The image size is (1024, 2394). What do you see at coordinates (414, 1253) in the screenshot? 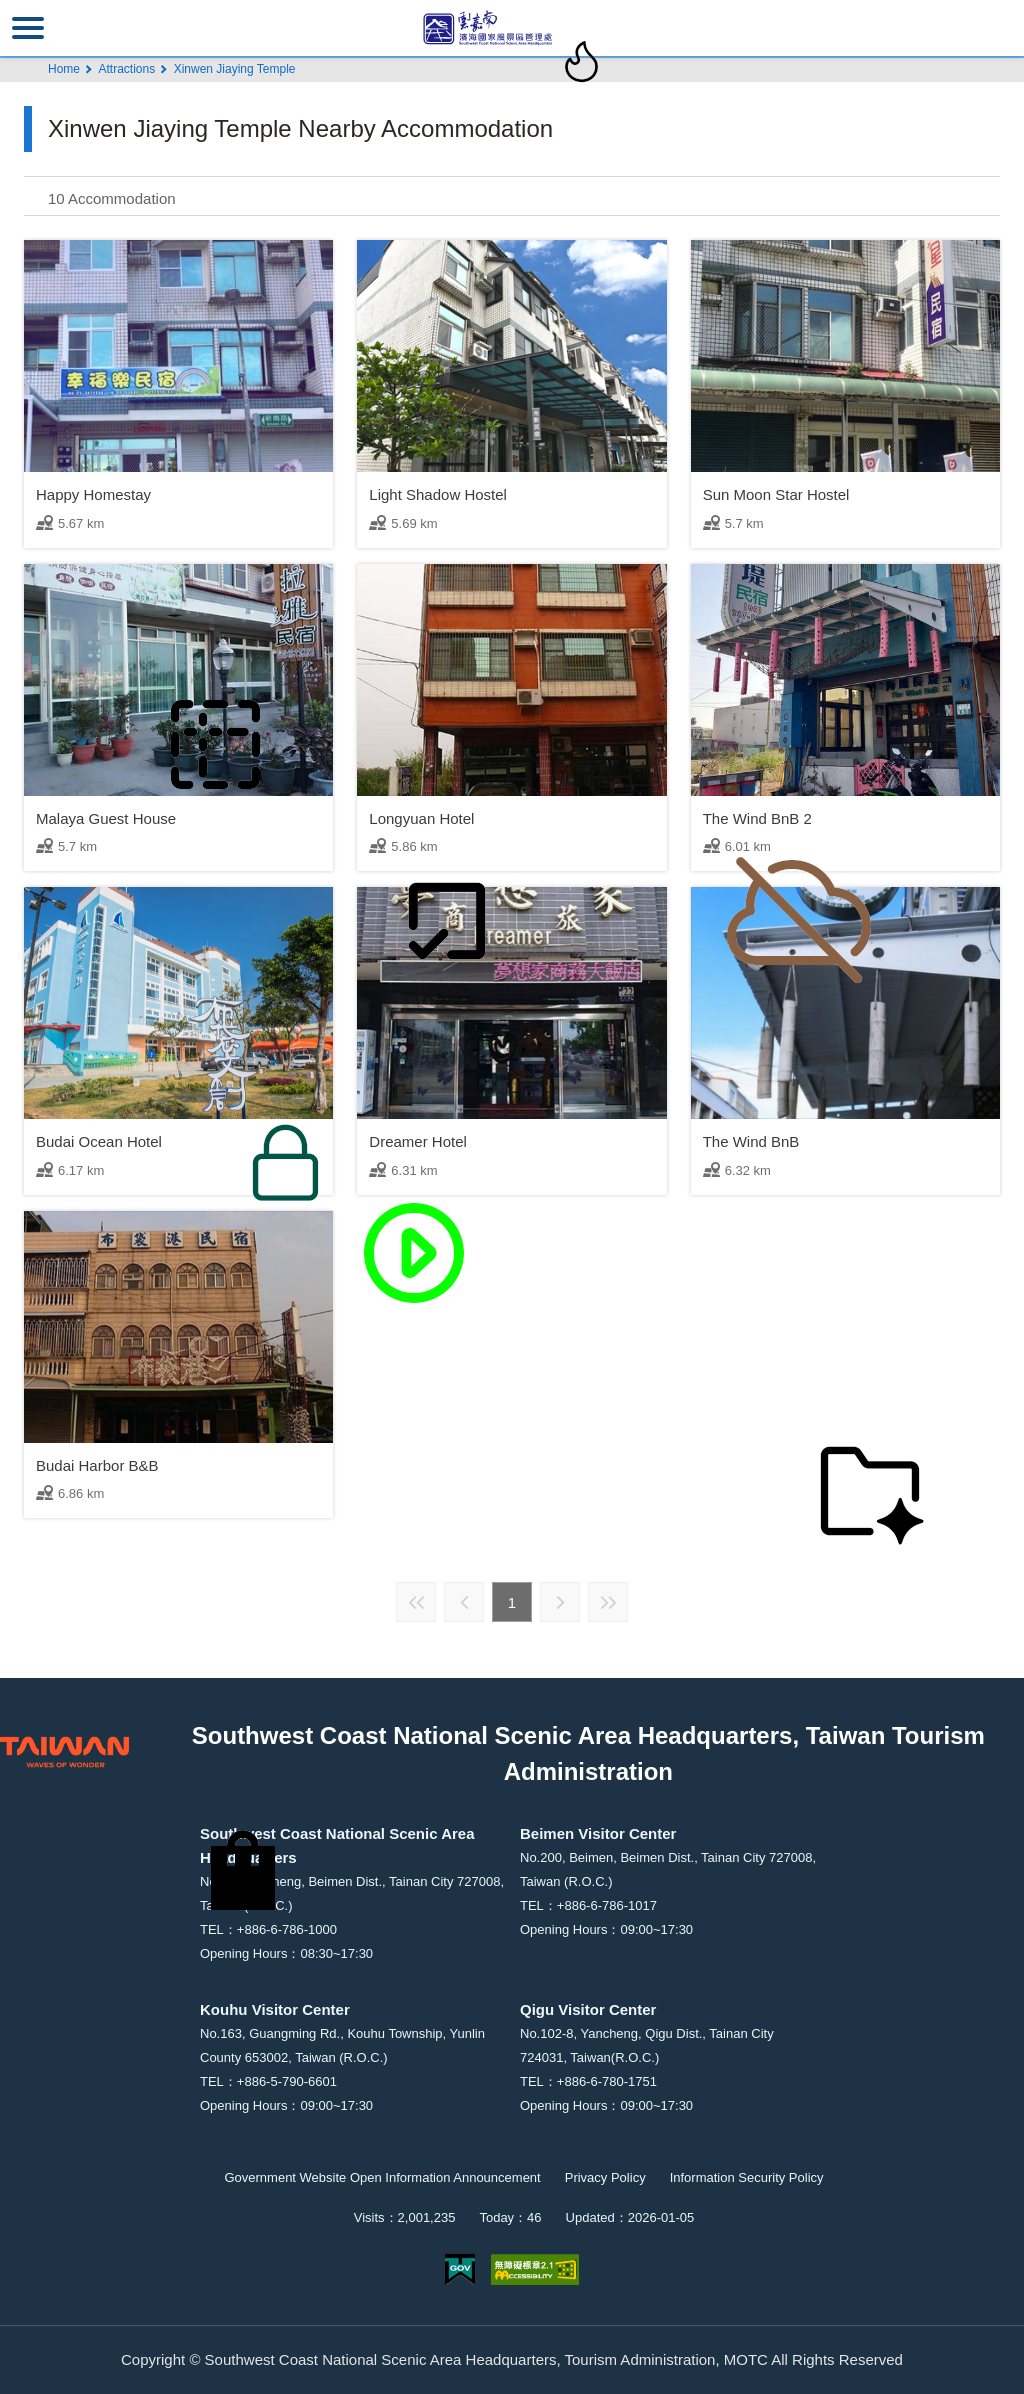
I see `play media or video content` at bounding box center [414, 1253].